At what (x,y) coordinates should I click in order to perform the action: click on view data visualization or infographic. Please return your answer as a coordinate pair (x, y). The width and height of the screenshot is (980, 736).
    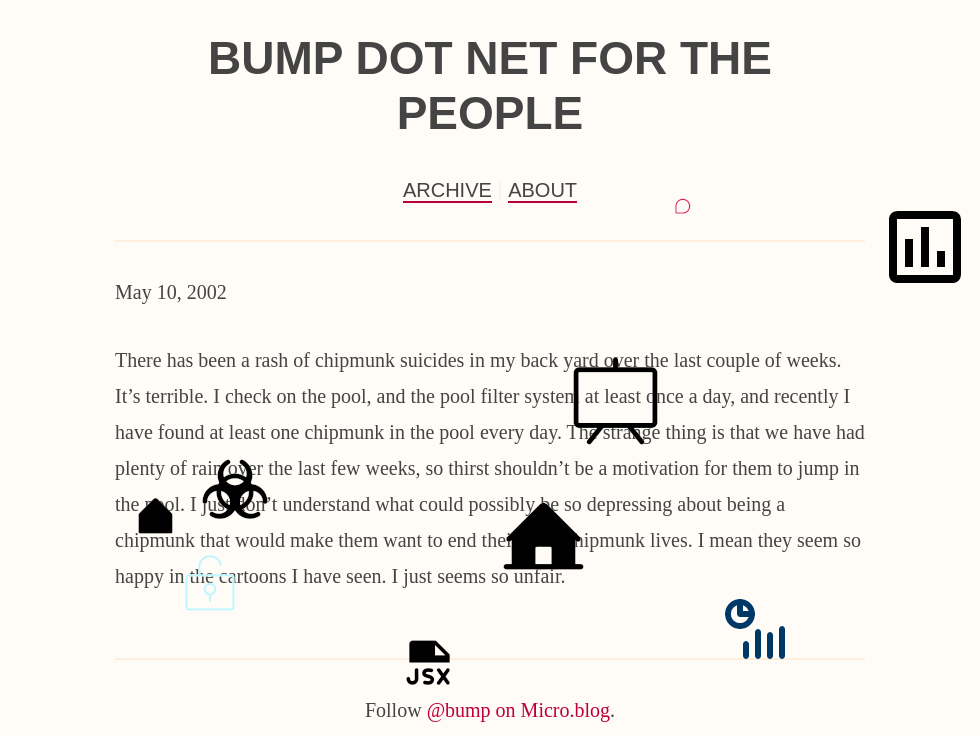
    Looking at the image, I should click on (755, 629).